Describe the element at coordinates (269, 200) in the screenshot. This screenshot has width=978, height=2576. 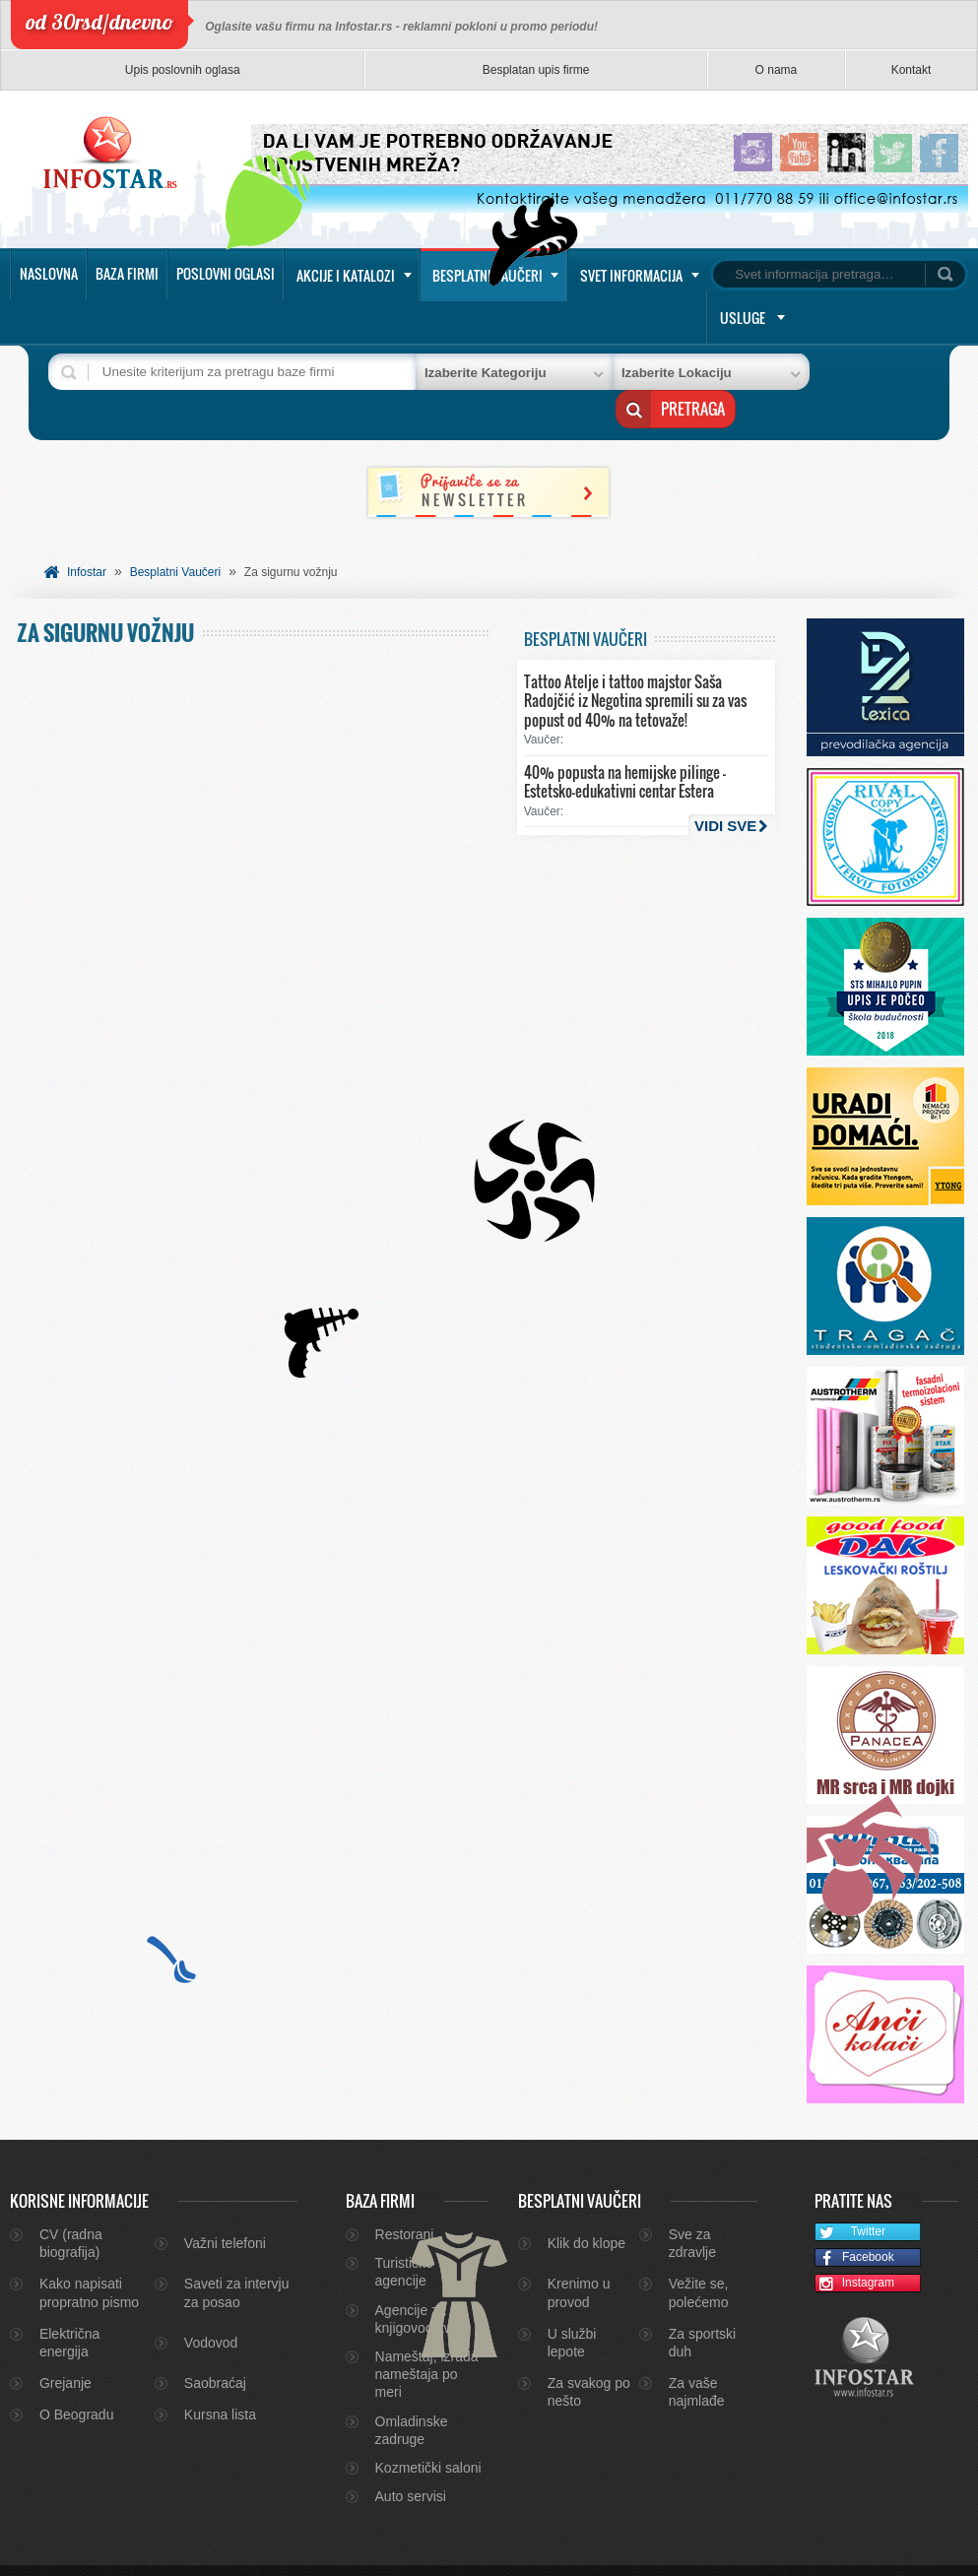
I see `nature or forest-themed game category` at that location.